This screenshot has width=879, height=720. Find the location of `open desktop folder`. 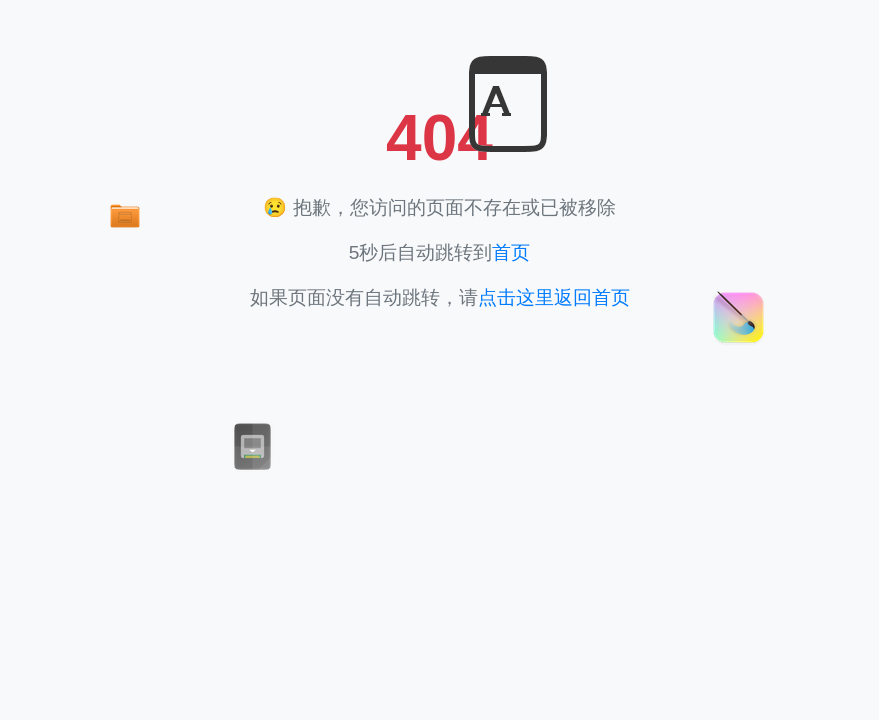

open desktop folder is located at coordinates (125, 216).